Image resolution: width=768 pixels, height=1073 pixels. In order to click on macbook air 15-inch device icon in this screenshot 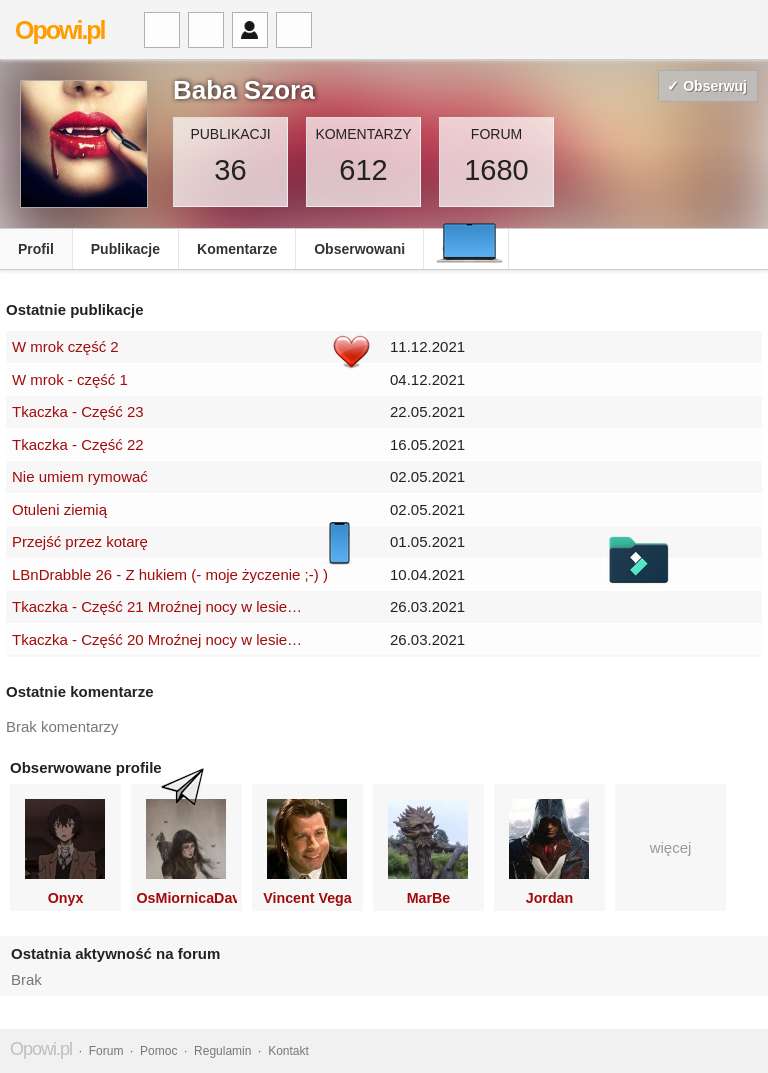, I will do `click(469, 239)`.